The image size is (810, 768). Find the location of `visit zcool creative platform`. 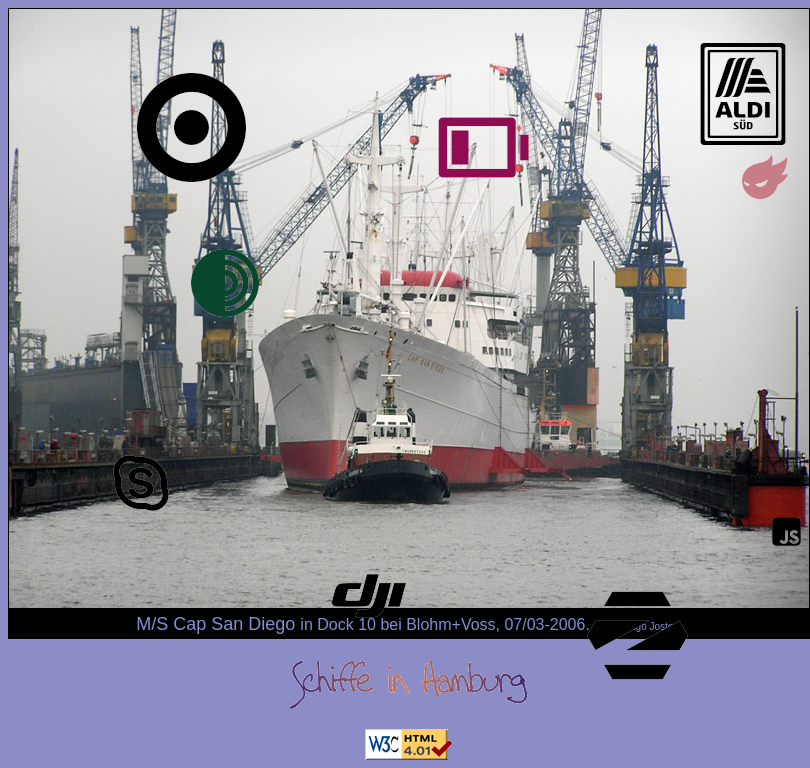

visit zcool creative platform is located at coordinates (765, 177).